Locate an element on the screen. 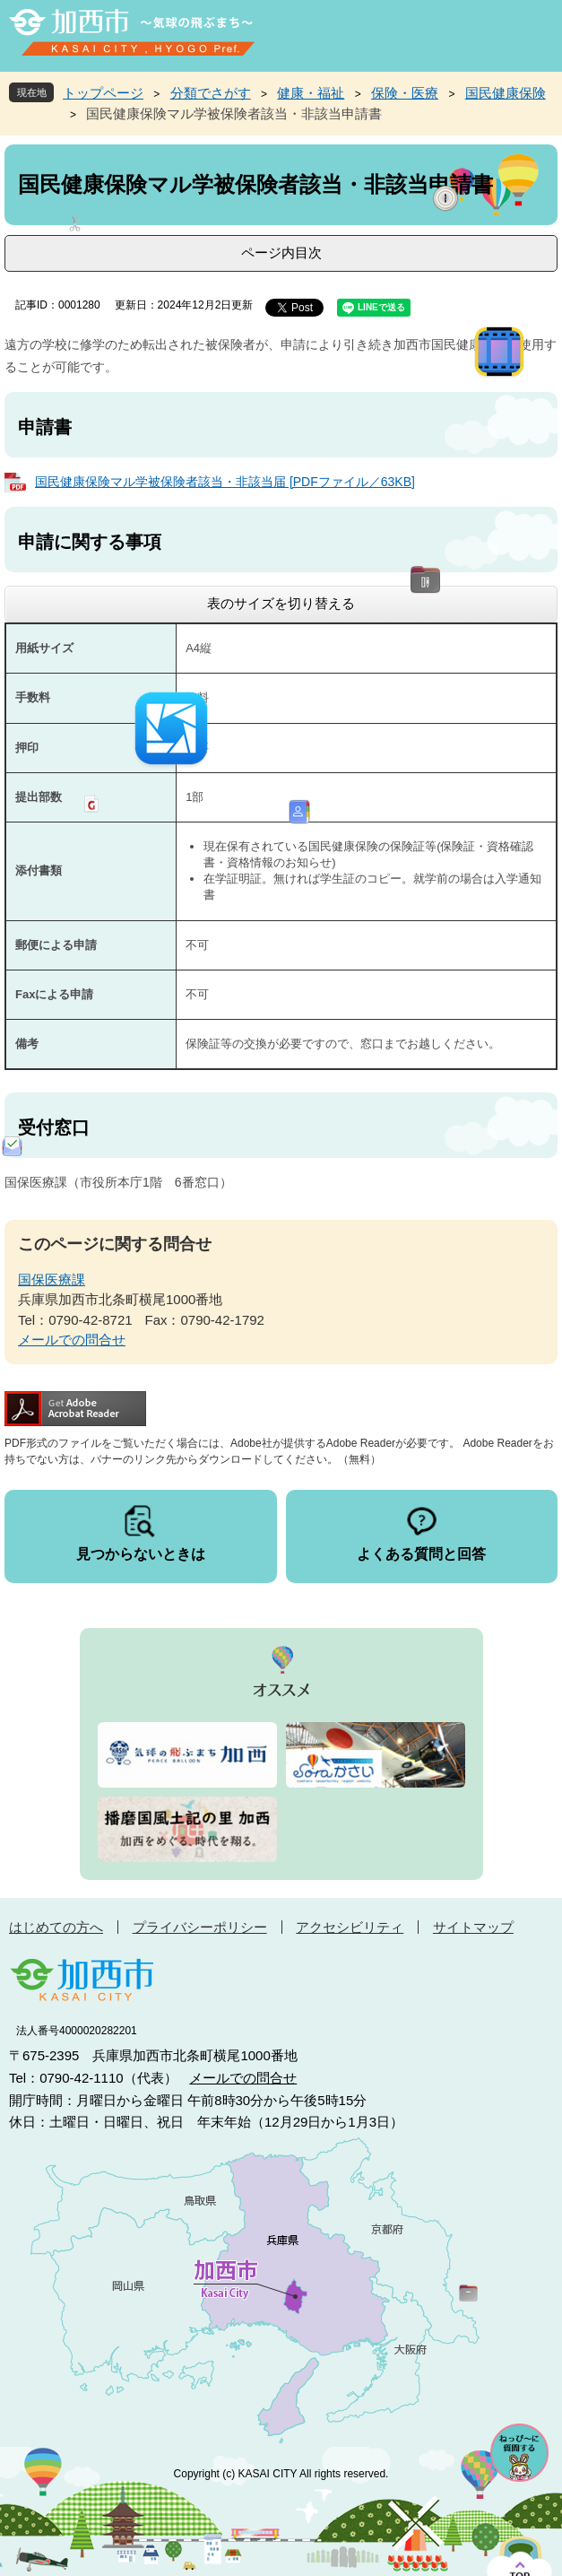 This screenshot has height=2576, width=562. cut selected content to clipboard is located at coordinates (74, 223).